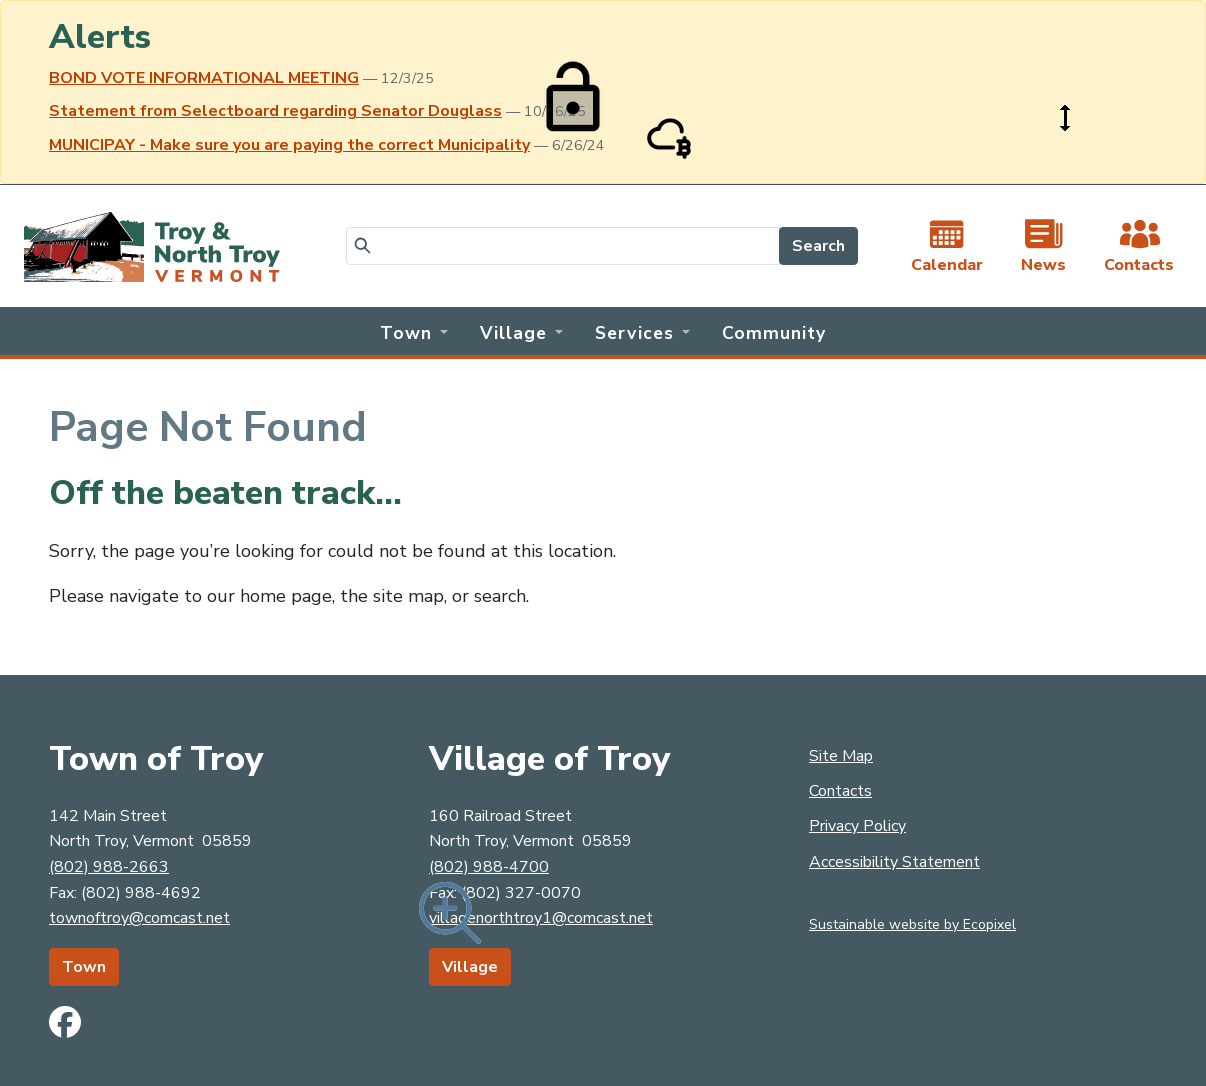  What do you see at coordinates (670, 135) in the screenshot?
I see `access cloud-based bitcoin wallet` at bounding box center [670, 135].